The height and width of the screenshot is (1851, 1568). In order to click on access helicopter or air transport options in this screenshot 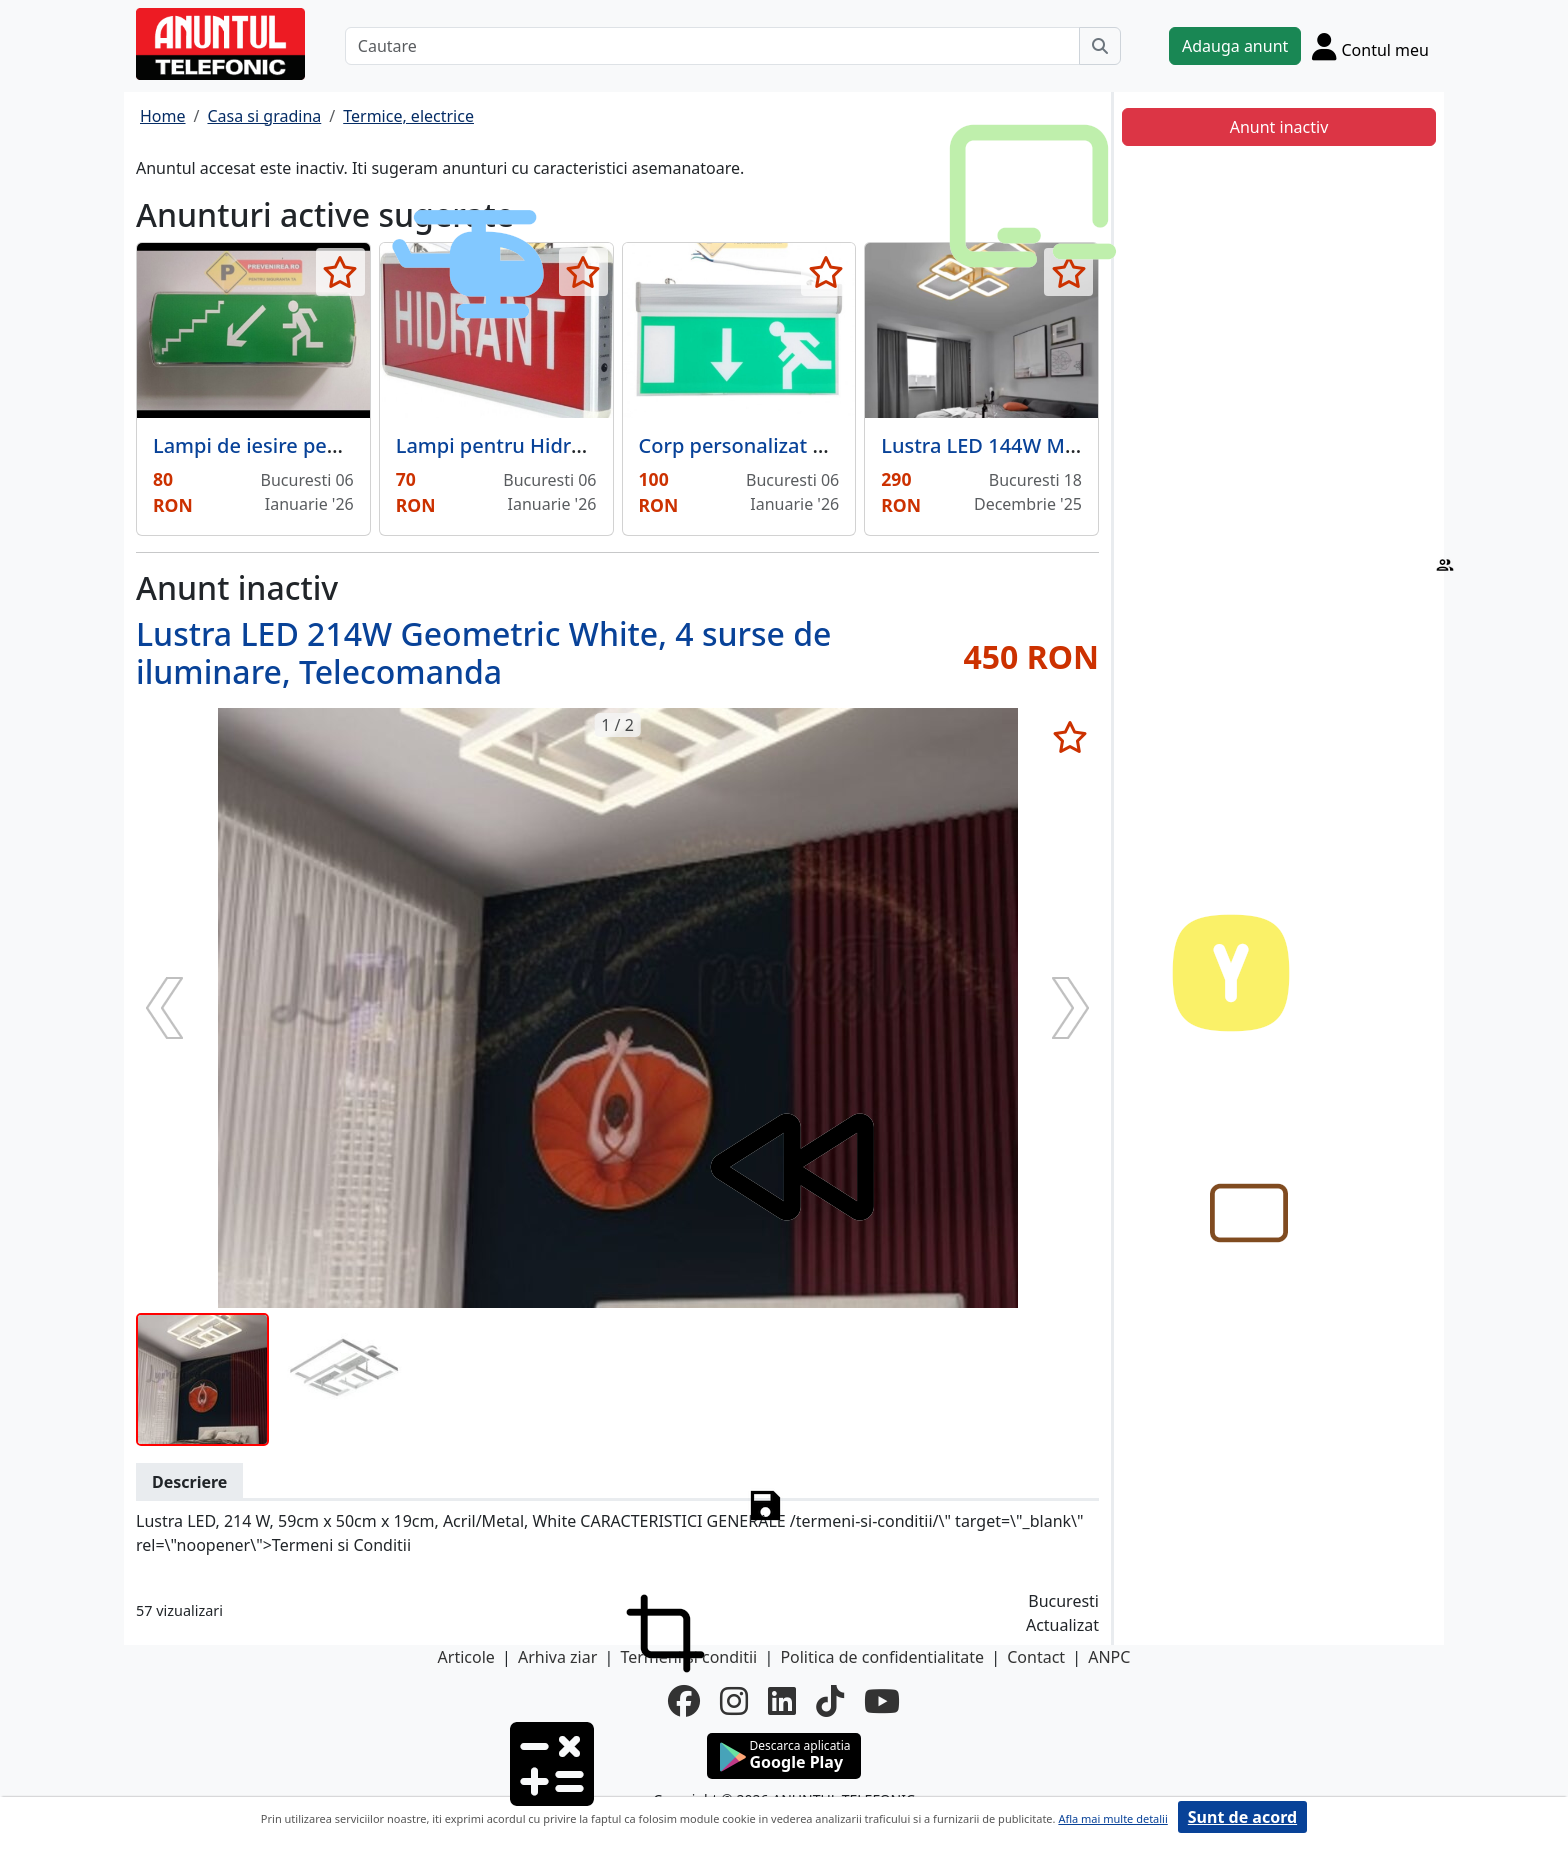, I will do `click(471, 260)`.